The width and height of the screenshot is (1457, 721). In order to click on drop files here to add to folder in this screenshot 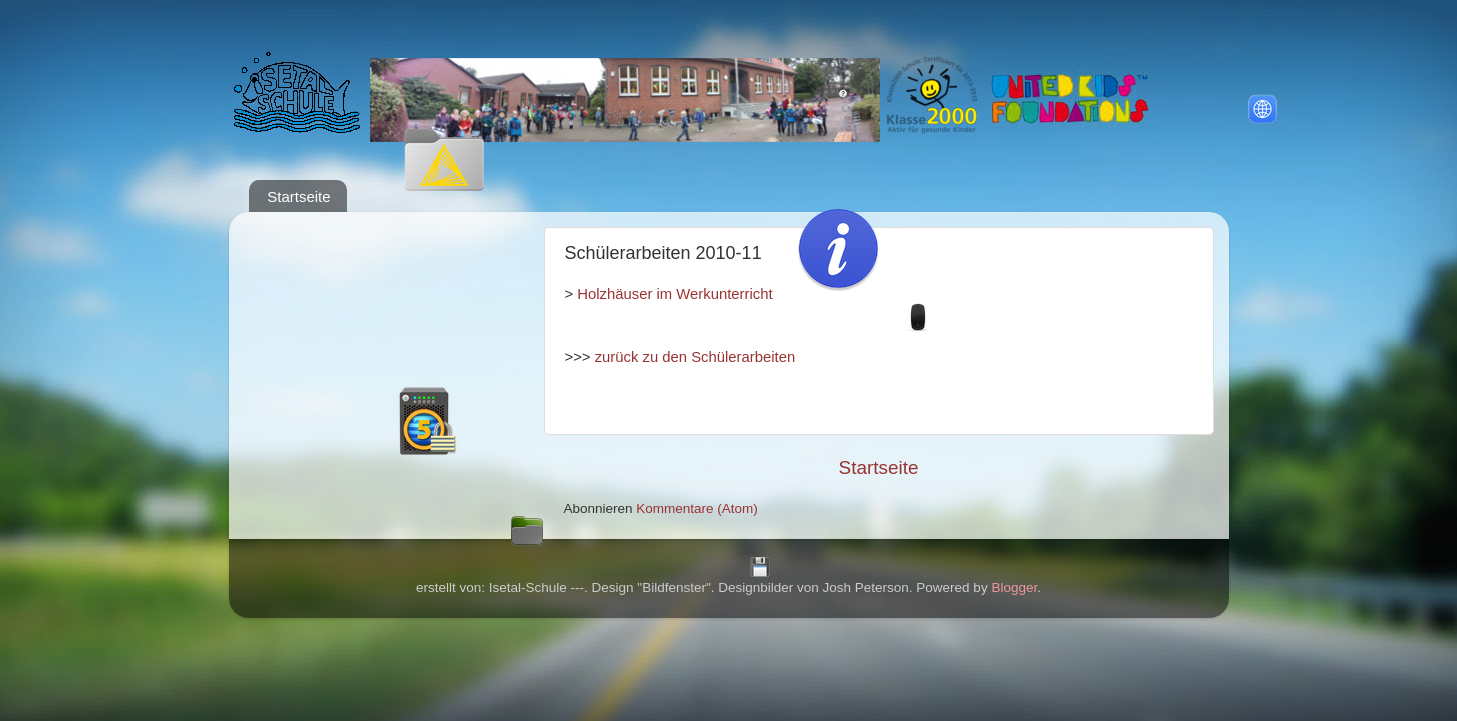, I will do `click(527, 530)`.